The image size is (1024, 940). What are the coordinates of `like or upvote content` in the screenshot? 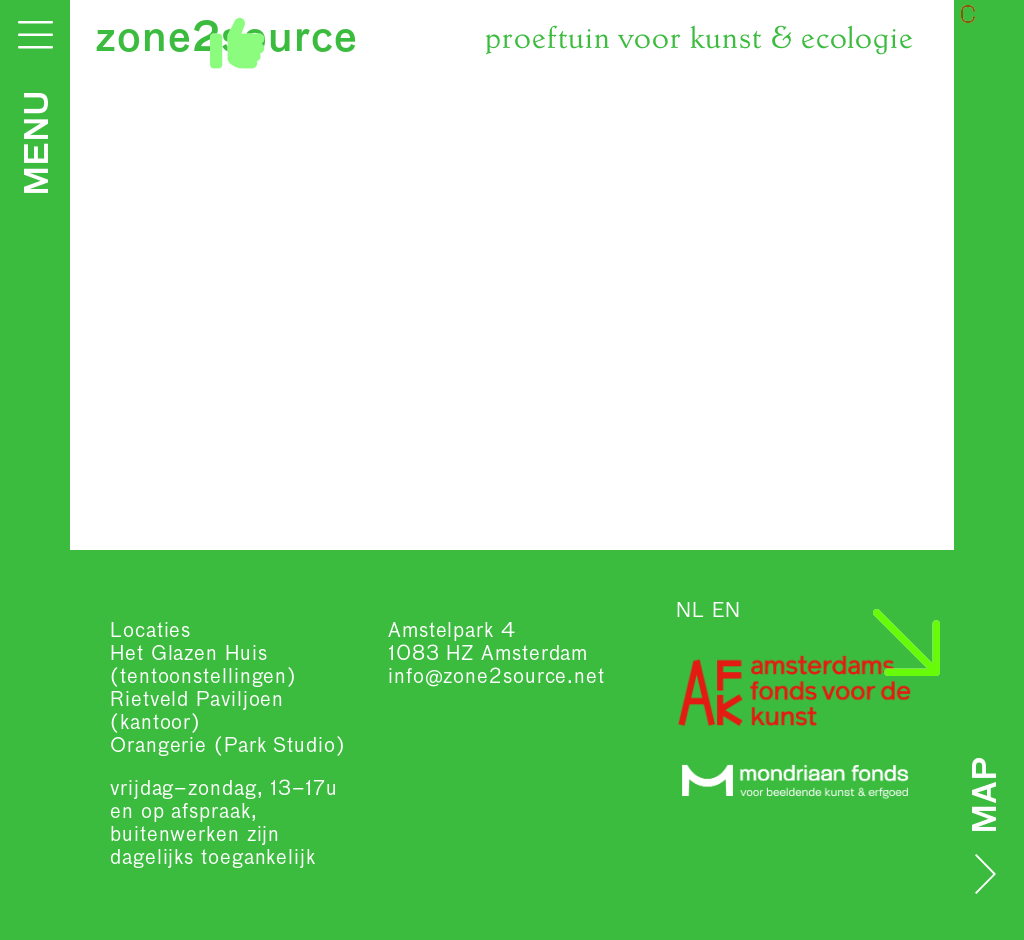 It's located at (238, 44).